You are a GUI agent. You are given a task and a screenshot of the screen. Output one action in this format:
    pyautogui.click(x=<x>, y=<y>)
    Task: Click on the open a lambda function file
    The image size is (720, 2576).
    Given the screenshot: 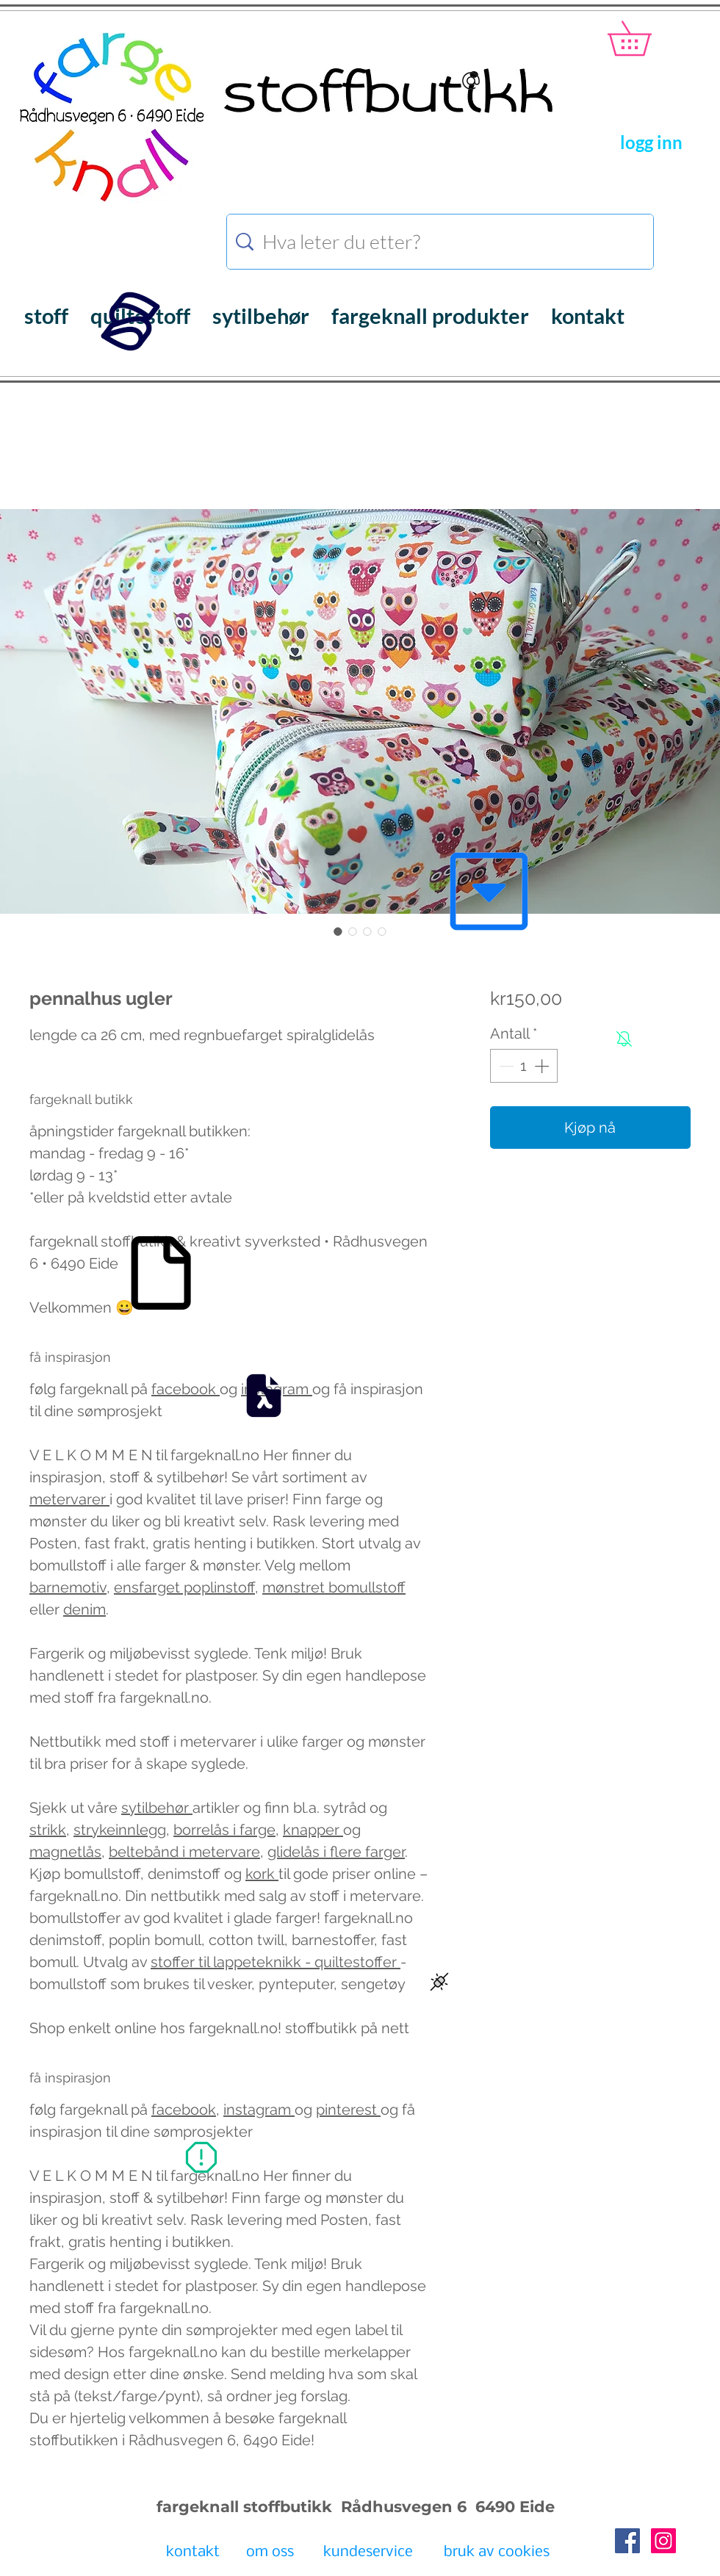 What is the action you would take?
    pyautogui.click(x=264, y=1396)
    